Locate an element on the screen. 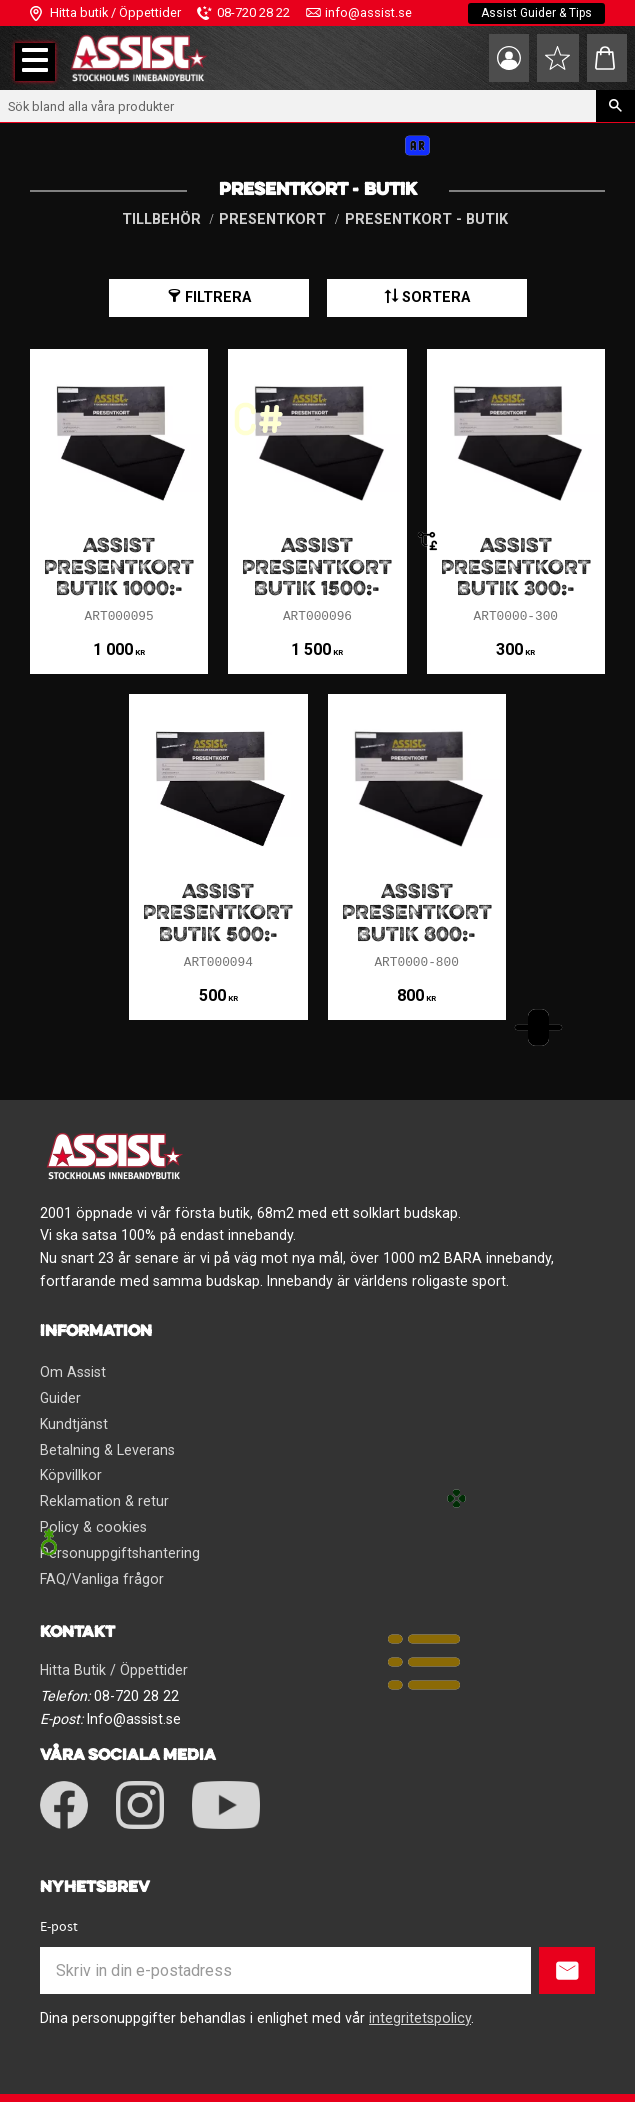  open gaming or game center is located at coordinates (456, 1498).